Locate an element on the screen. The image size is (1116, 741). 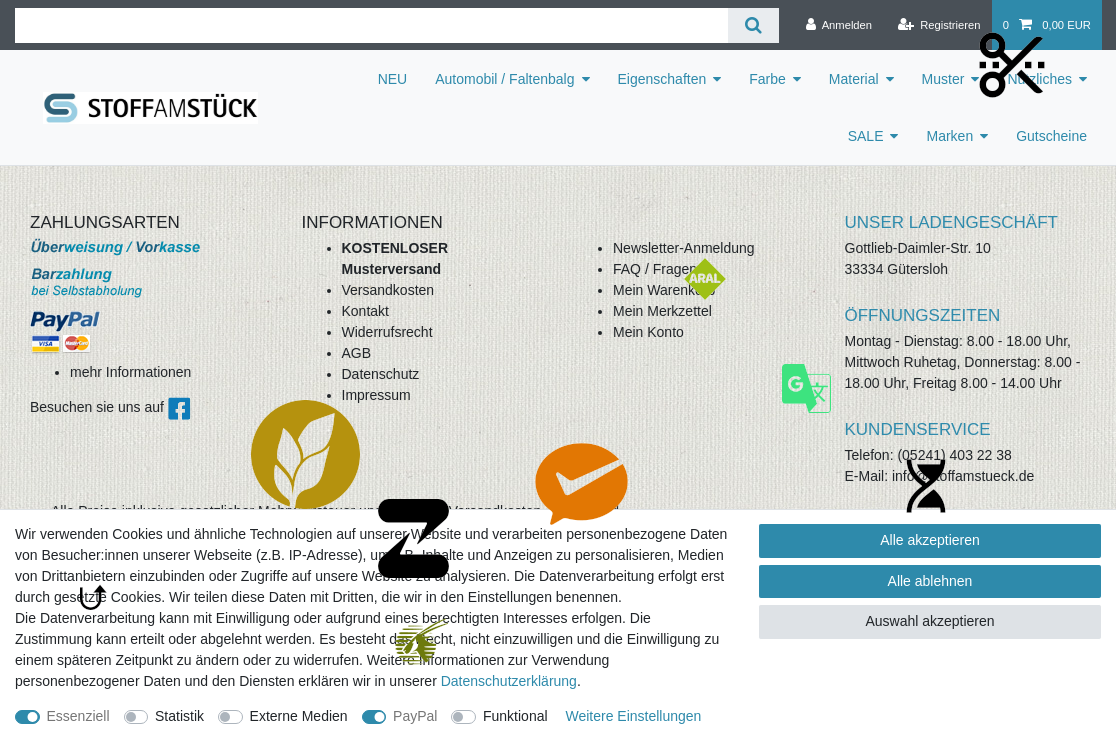
aral gas station brand logo is located at coordinates (705, 279).